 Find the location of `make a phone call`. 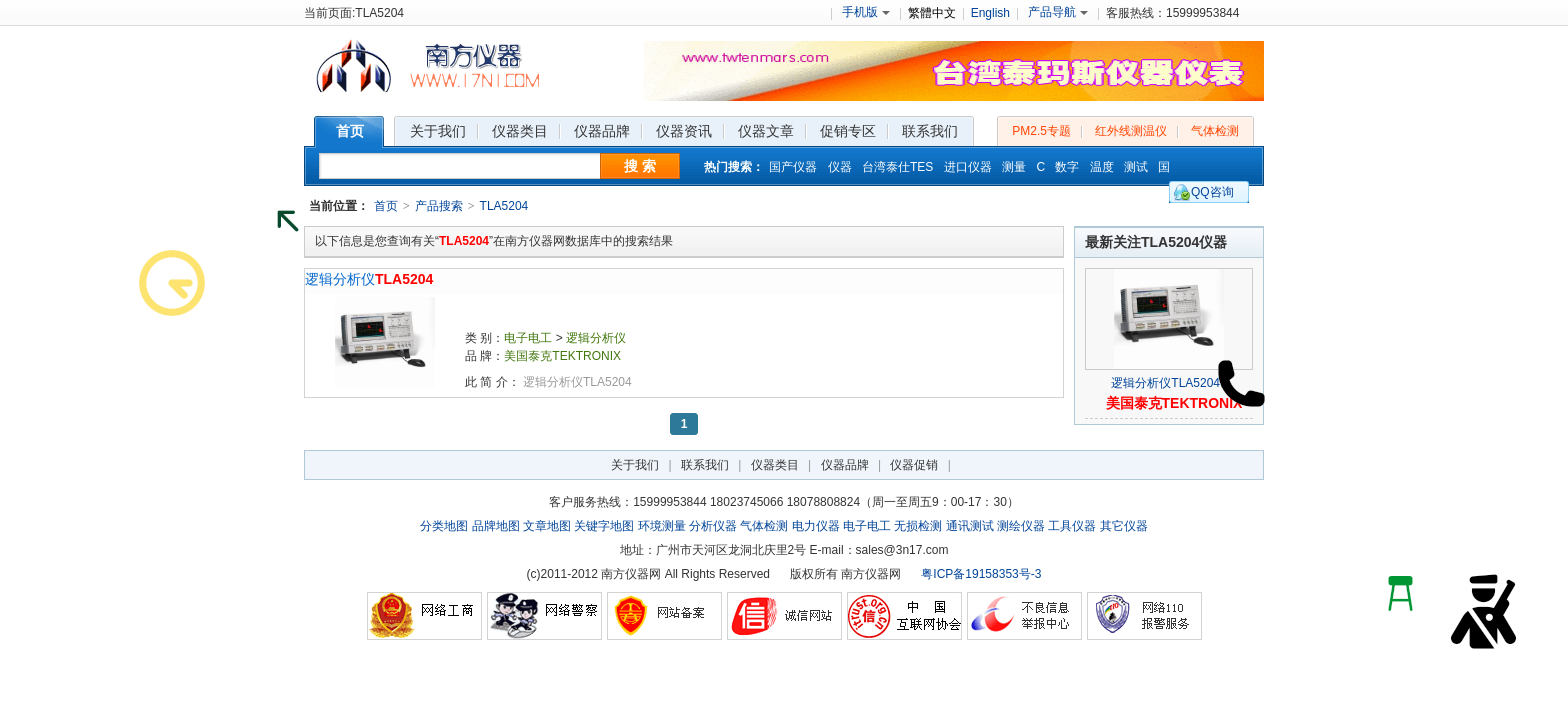

make a phone call is located at coordinates (1241, 383).